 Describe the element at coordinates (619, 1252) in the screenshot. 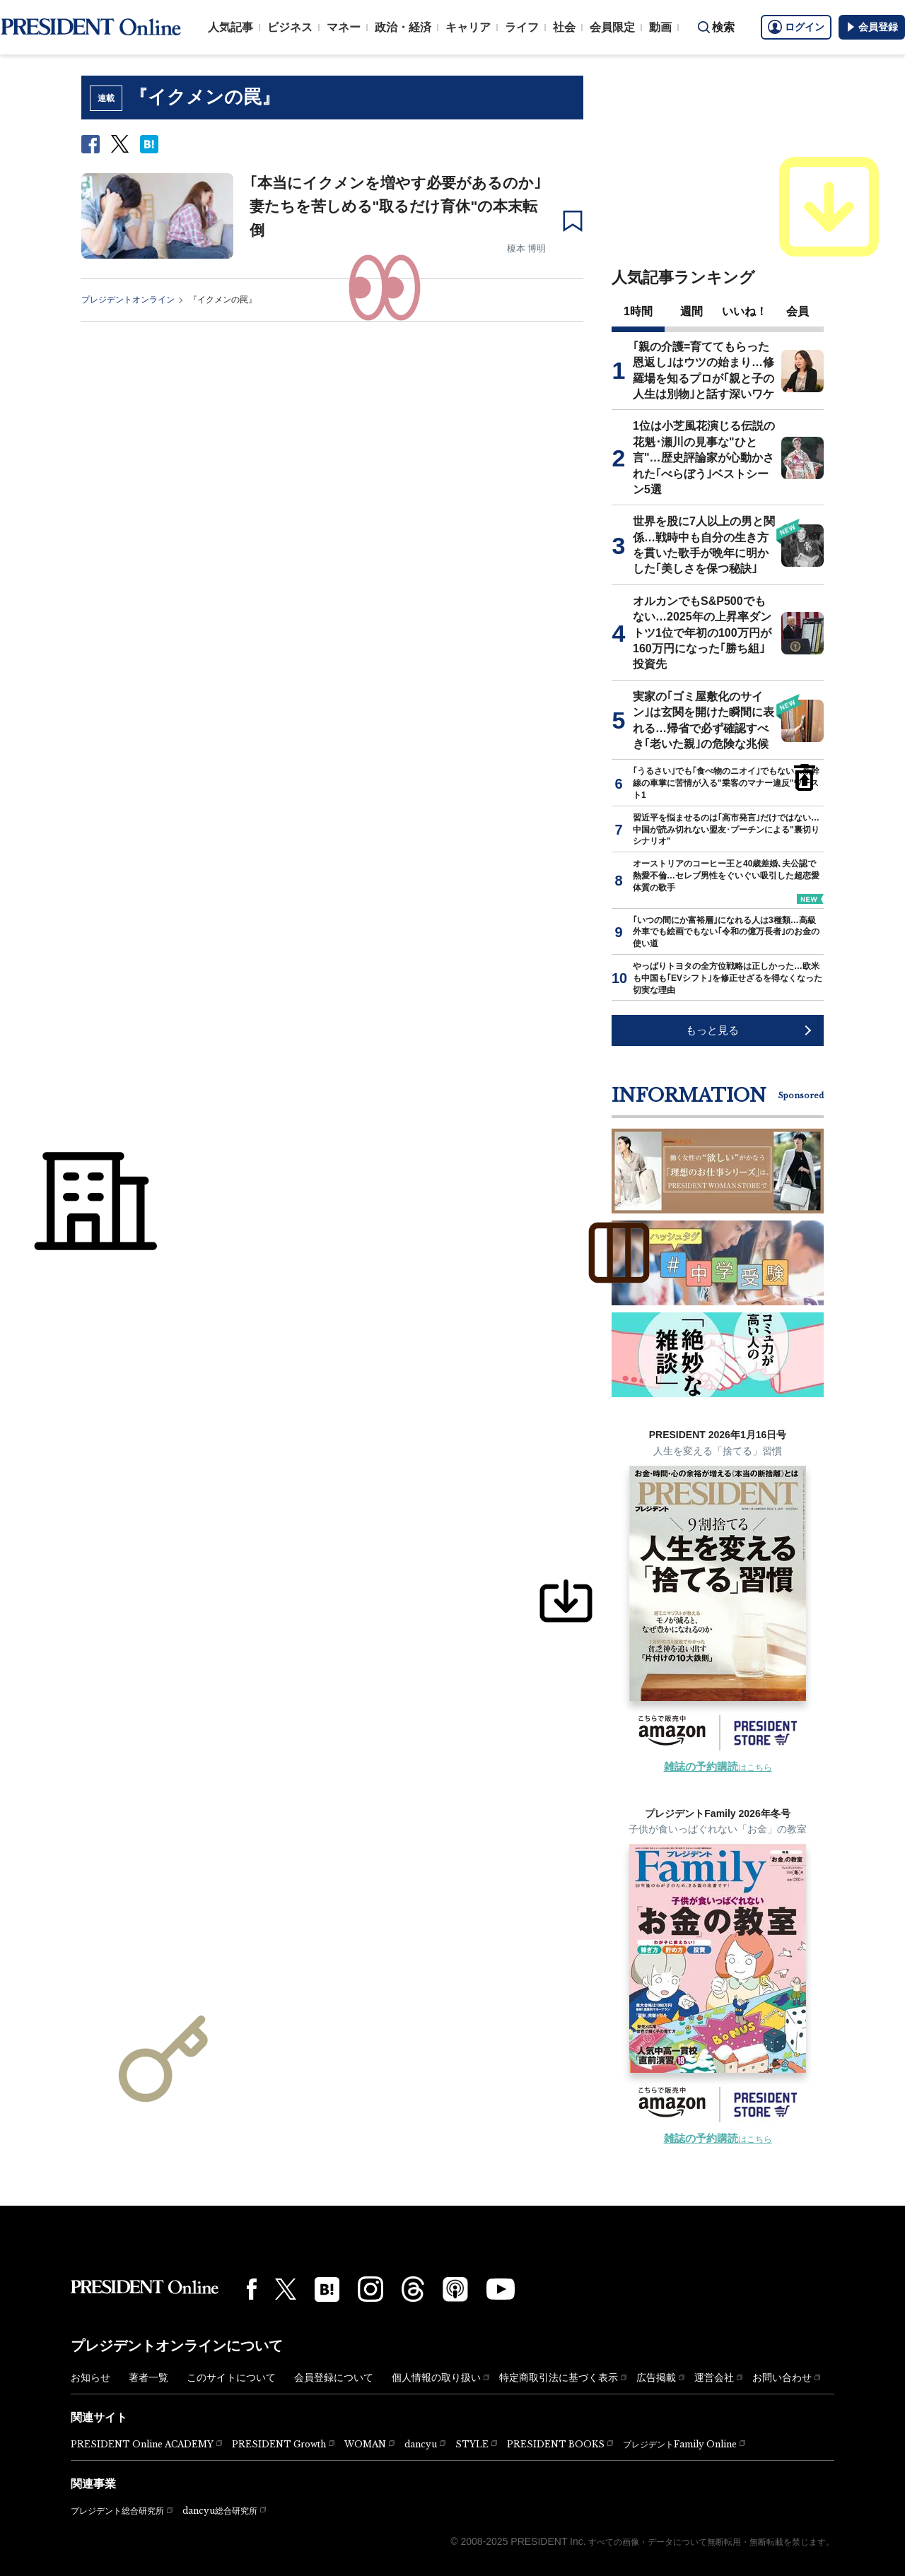

I see `switch to three-column layout` at that location.